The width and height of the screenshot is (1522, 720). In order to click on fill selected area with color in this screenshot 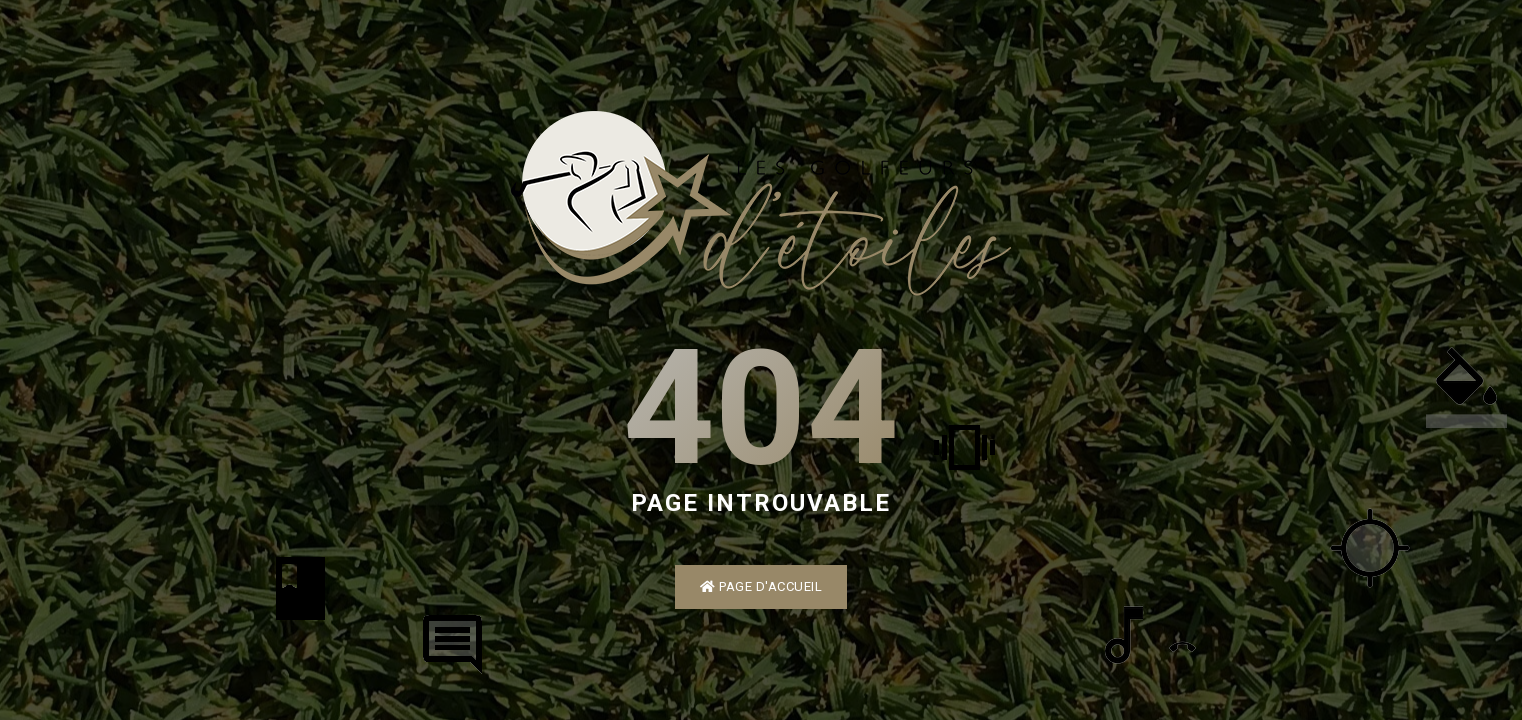, I will do `click(1466, 387)`.